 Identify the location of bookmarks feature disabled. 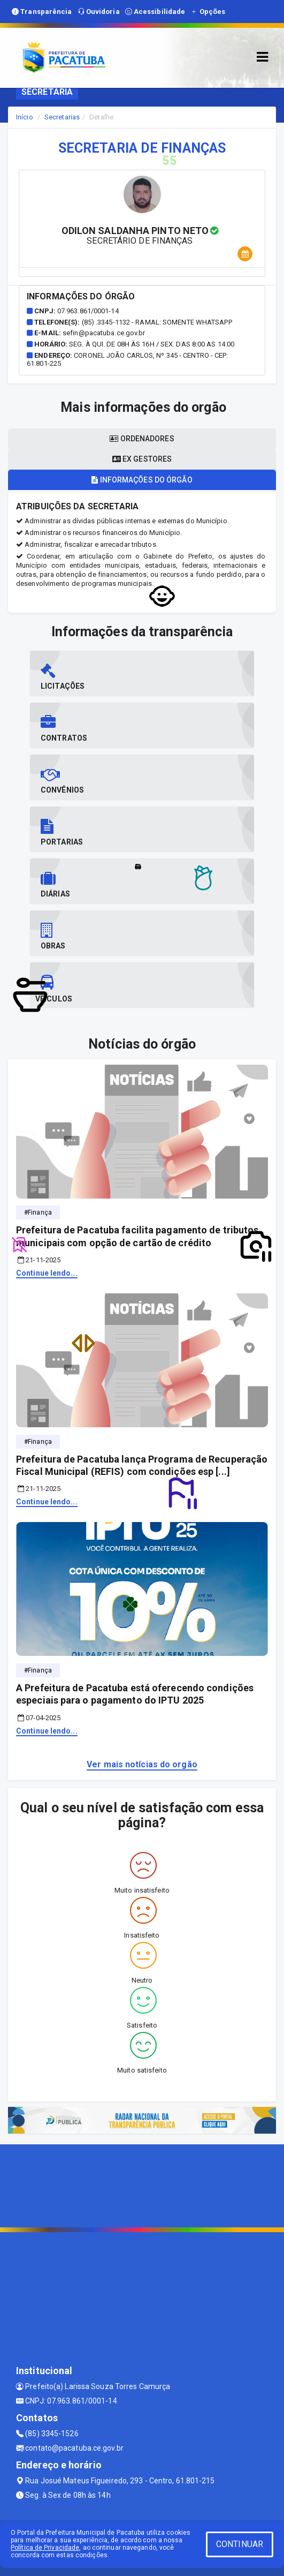
(19, 1245).